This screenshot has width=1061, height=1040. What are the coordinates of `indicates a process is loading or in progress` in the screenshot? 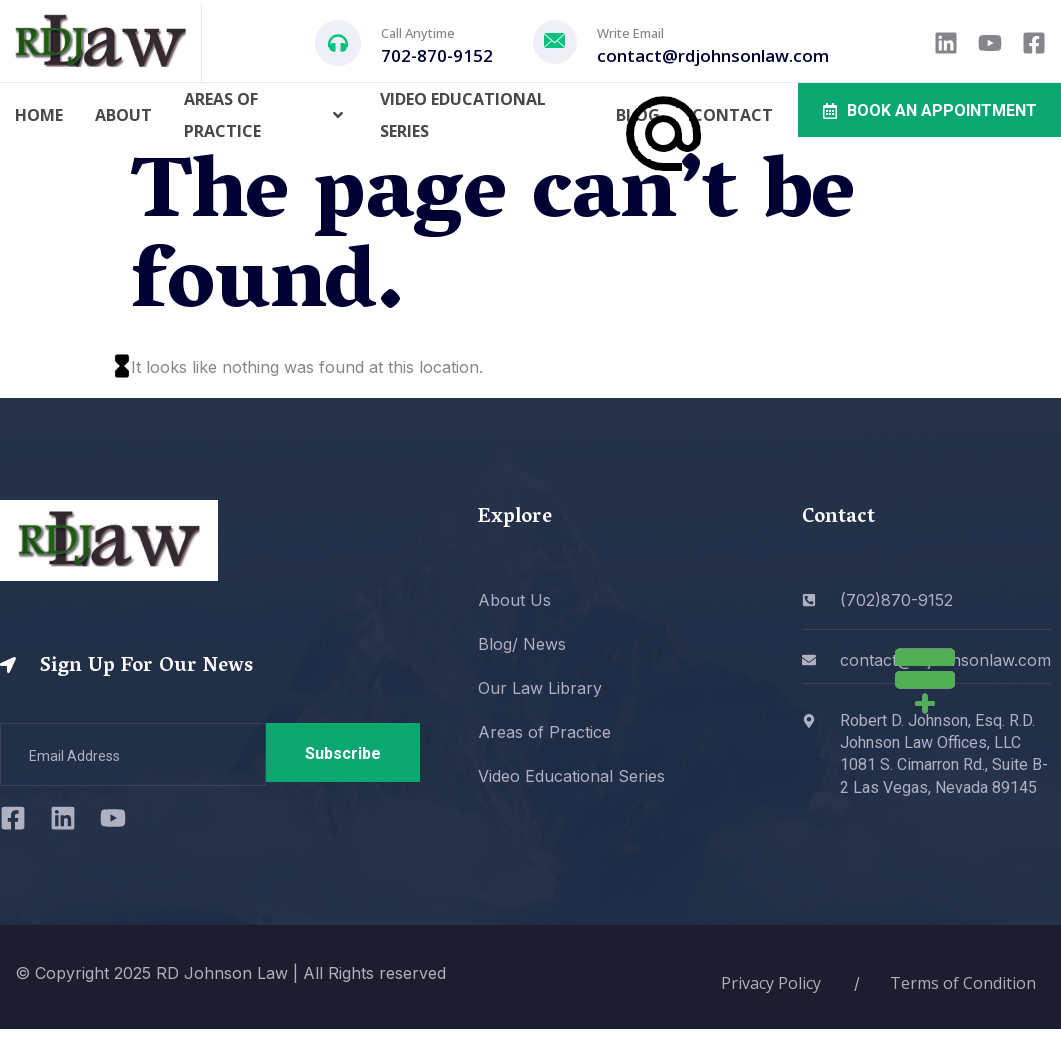 It's located at (122, 366).